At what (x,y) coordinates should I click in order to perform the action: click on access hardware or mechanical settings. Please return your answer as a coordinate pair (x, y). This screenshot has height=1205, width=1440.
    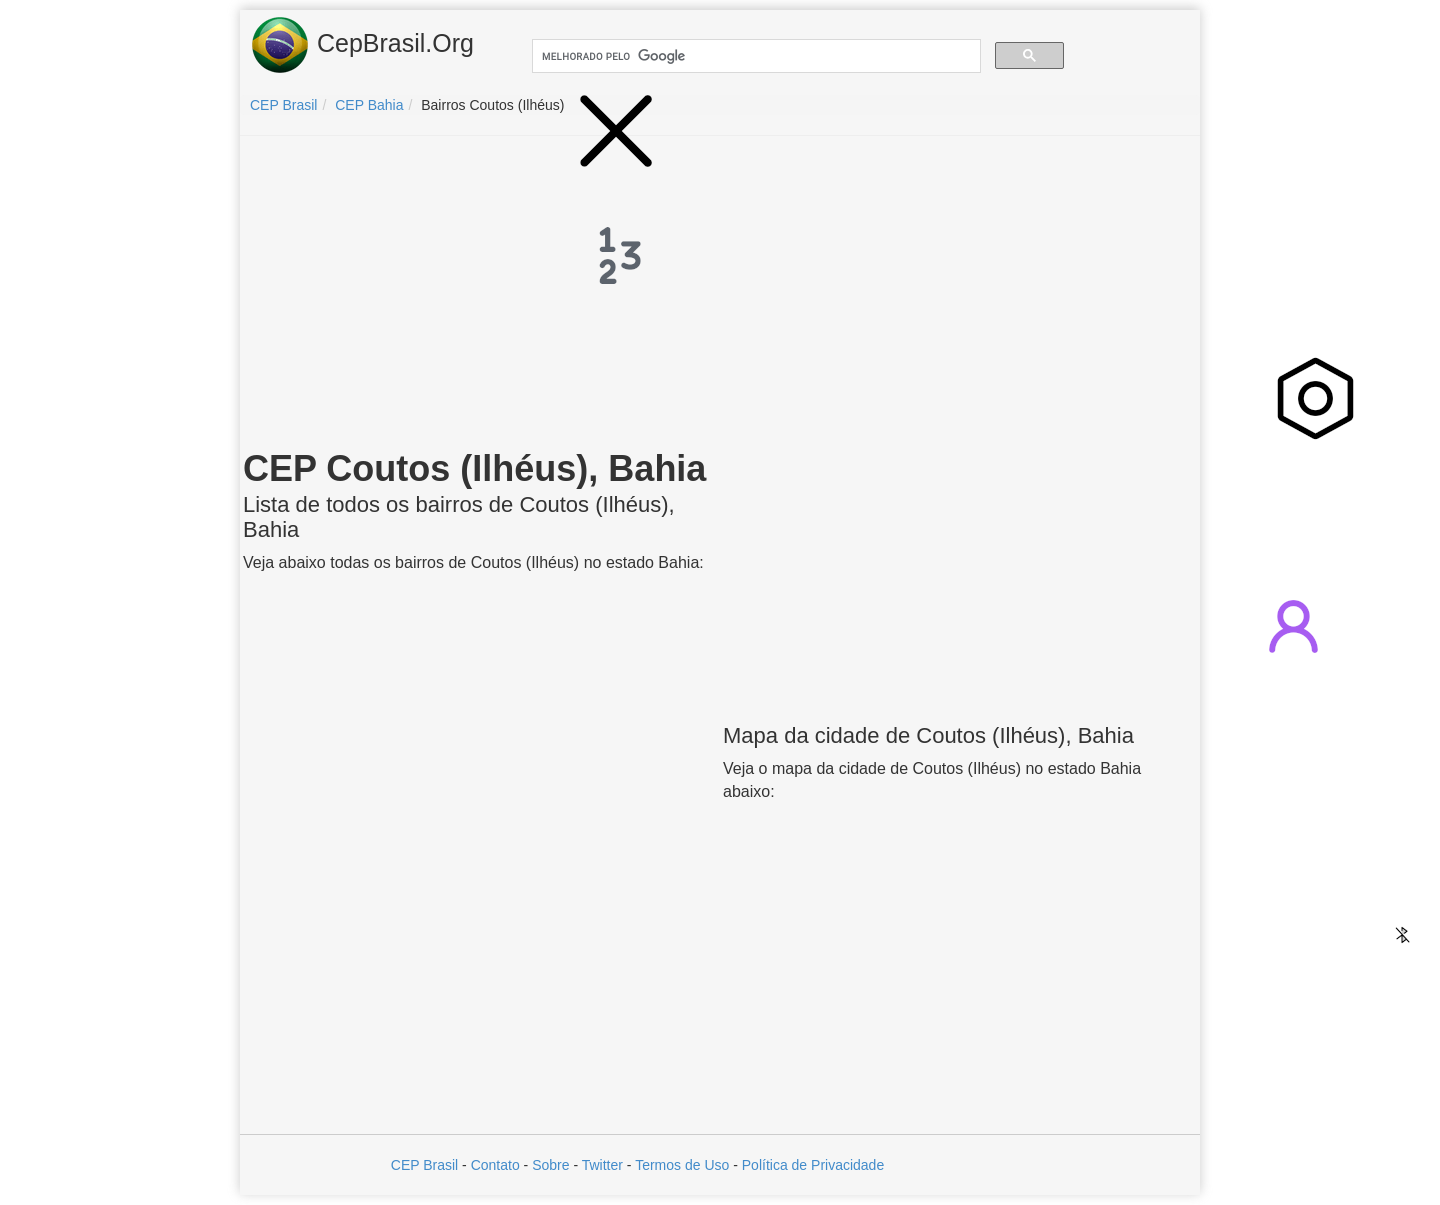
    Looking at the image, I should click on (1315, 398).